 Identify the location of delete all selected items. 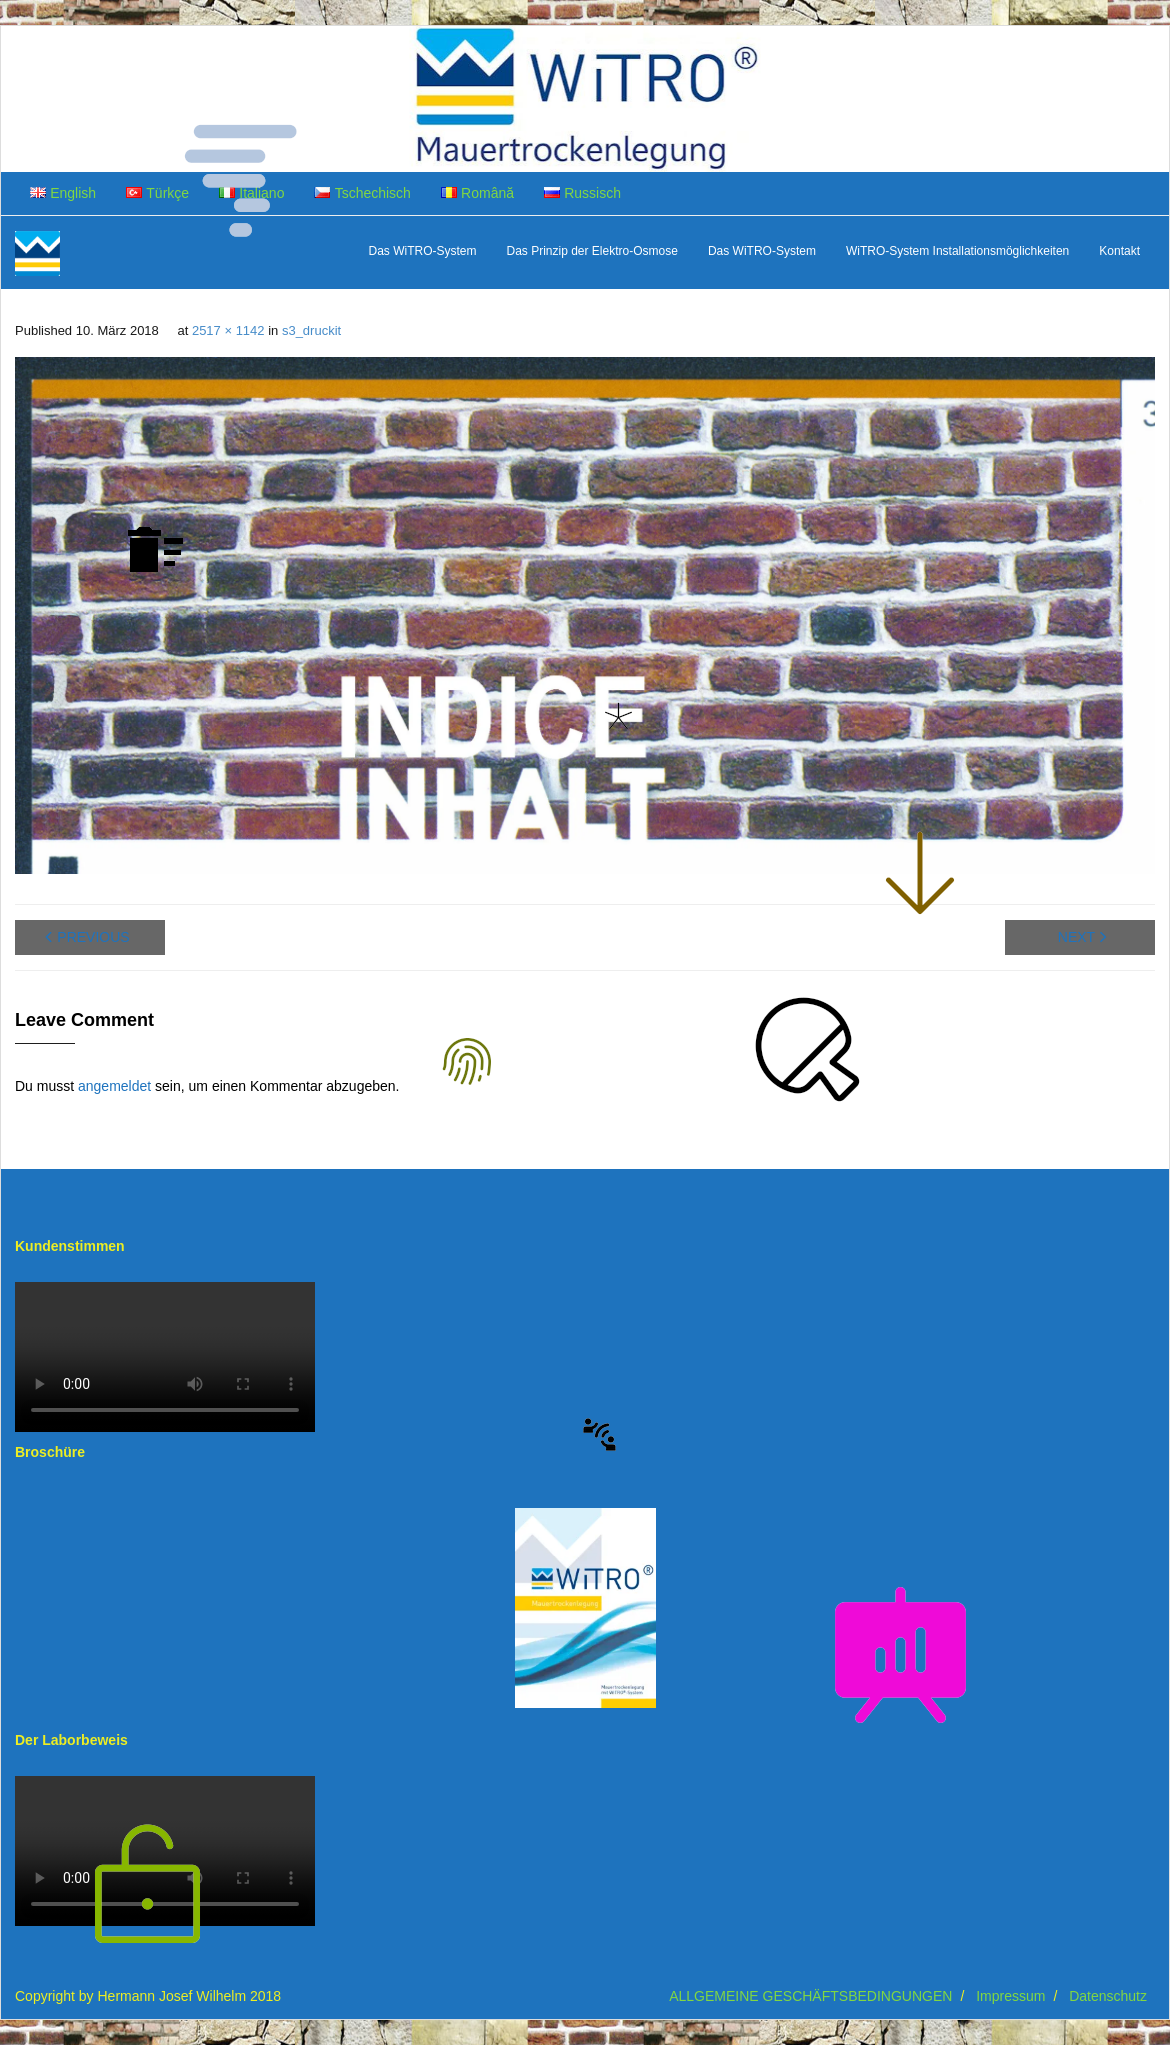
(155, 549).